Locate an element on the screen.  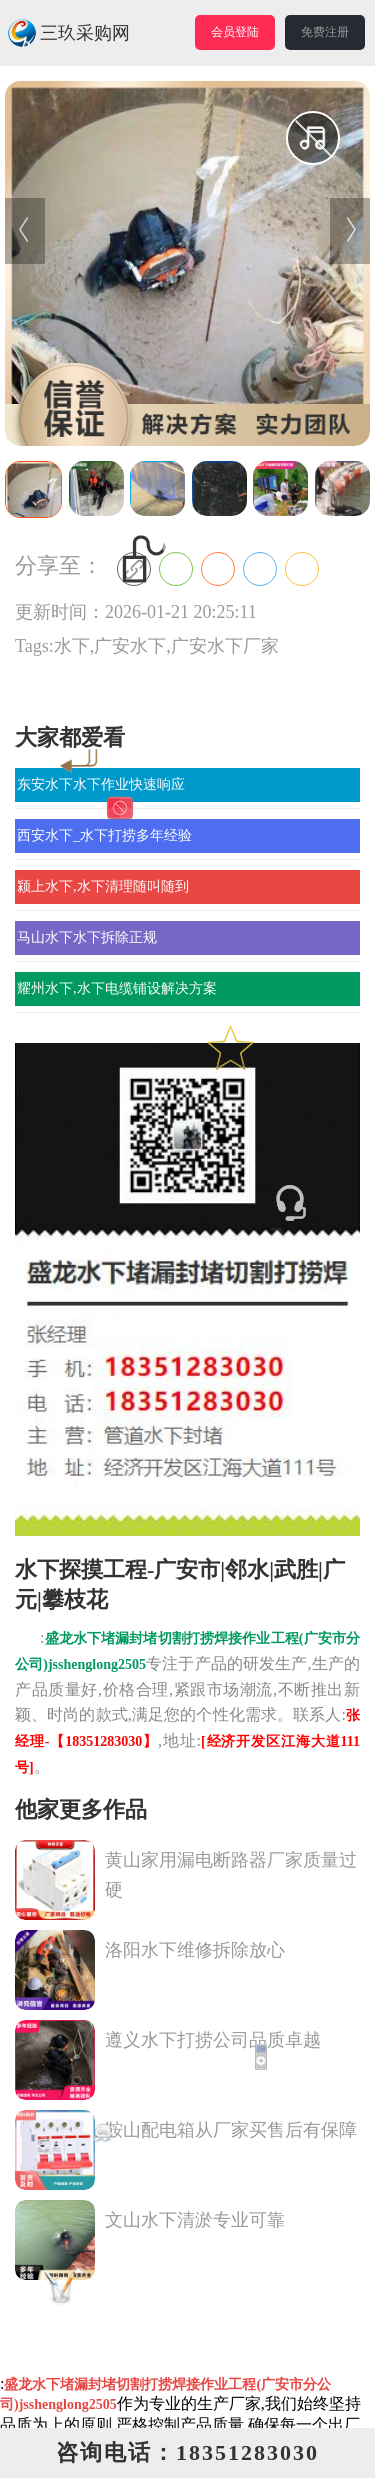
indicates a missing or broken image is located at coordinates (120, 807).